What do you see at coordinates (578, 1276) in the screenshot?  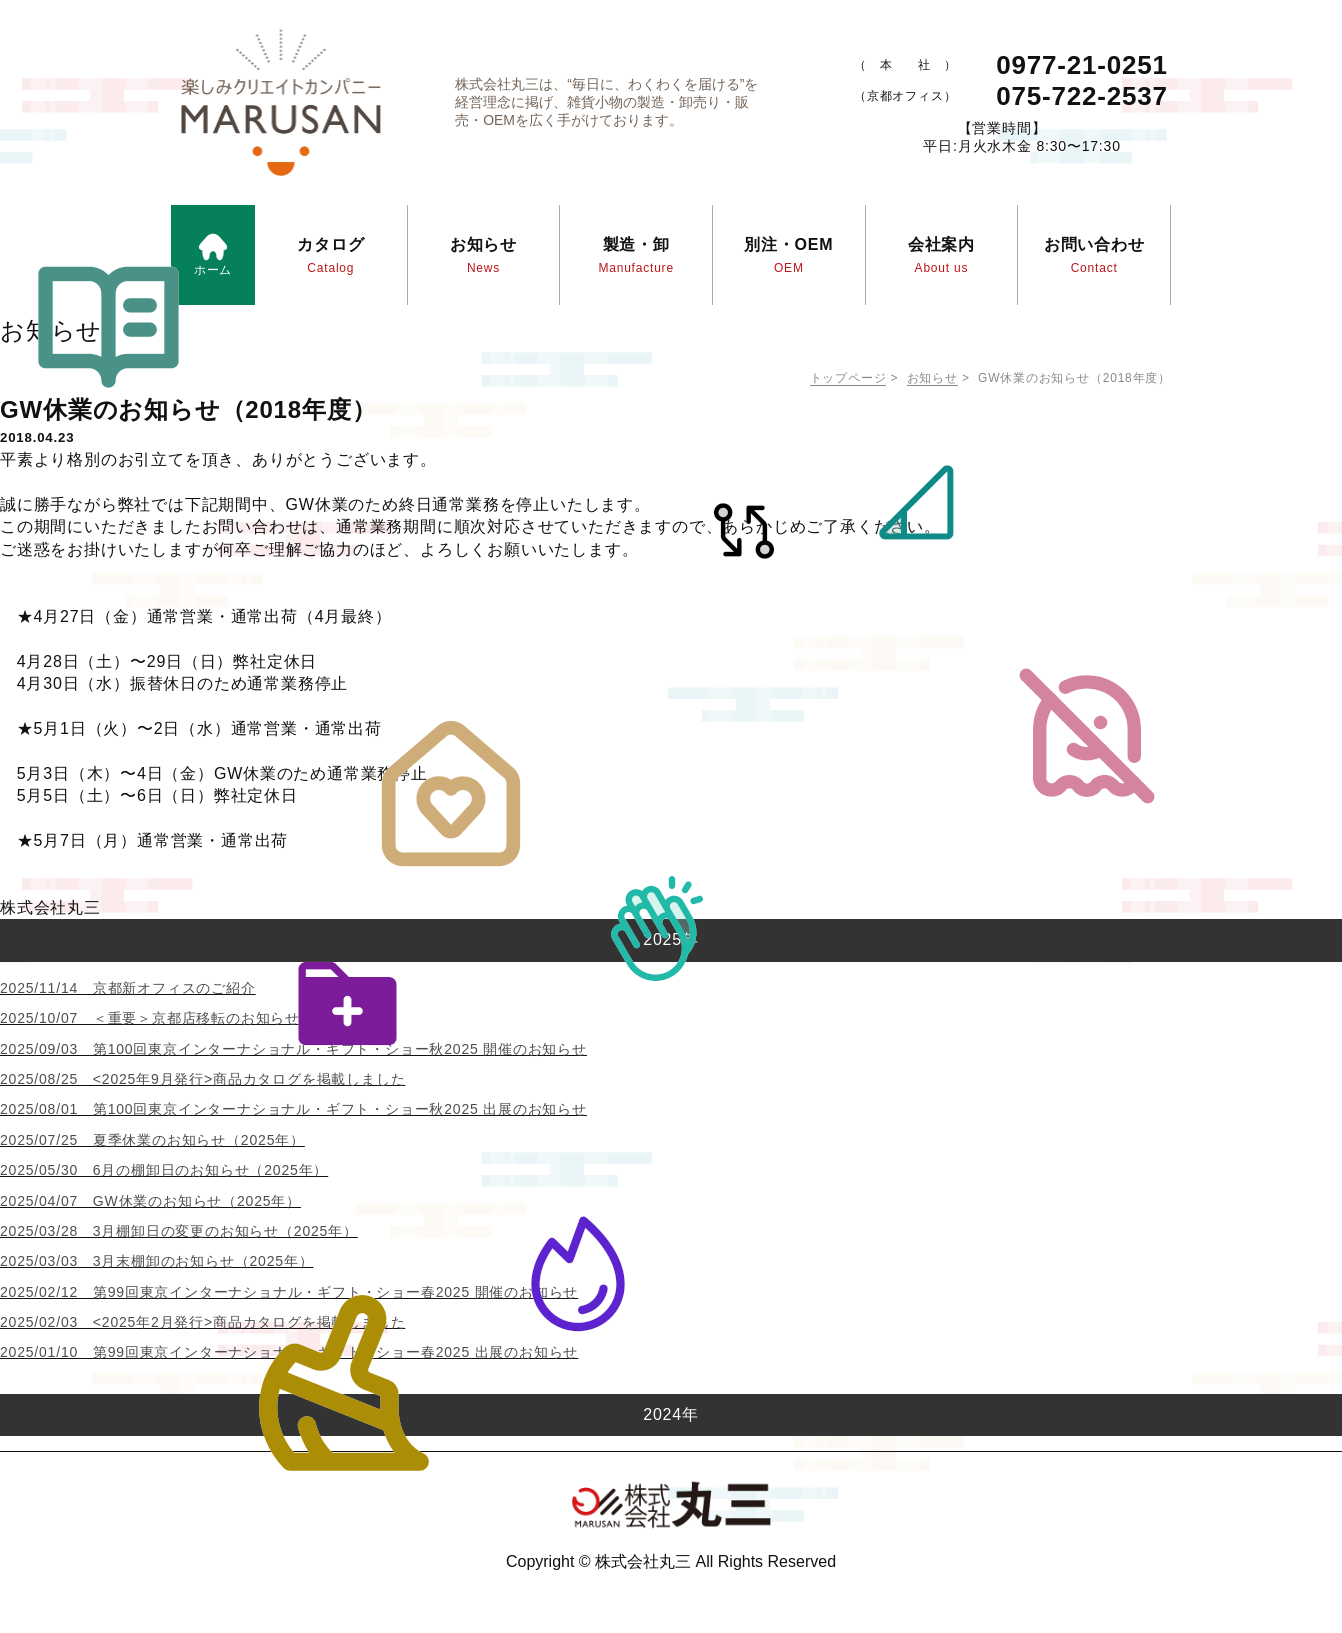 I see `indicates trending or popular content` at bounding box center [578, 1276].